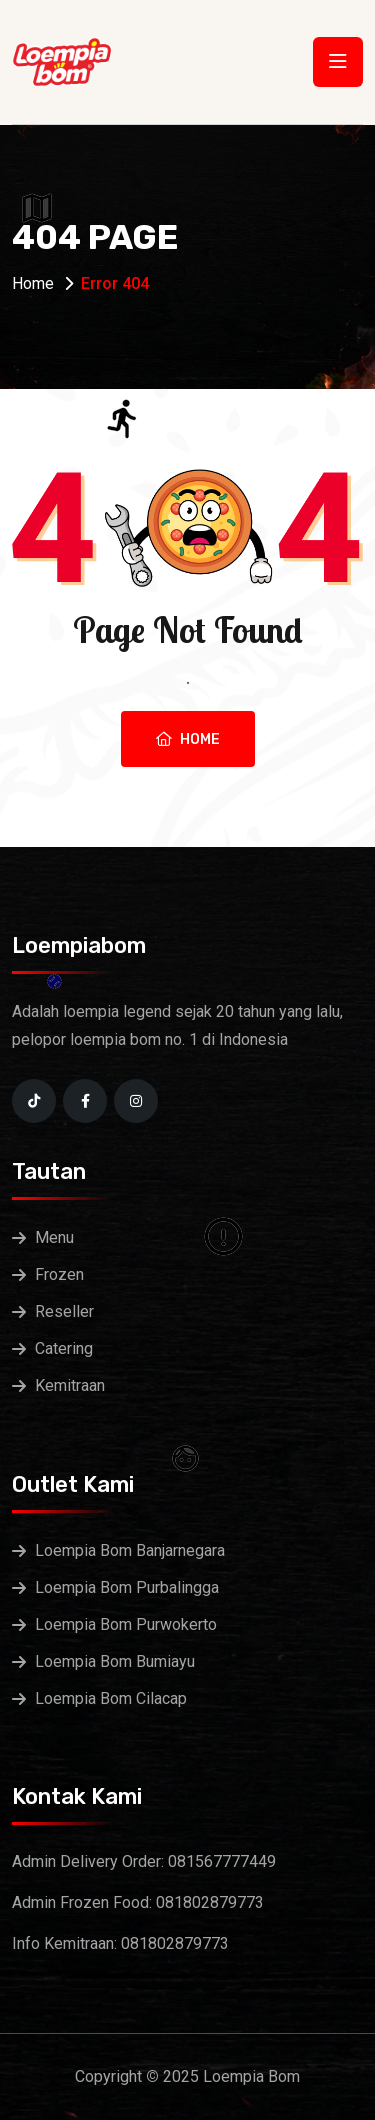  What do you see at coordinates (123, 418) in the screenshot?
I see `access walking or running directions` at bounding box center [123, 418].